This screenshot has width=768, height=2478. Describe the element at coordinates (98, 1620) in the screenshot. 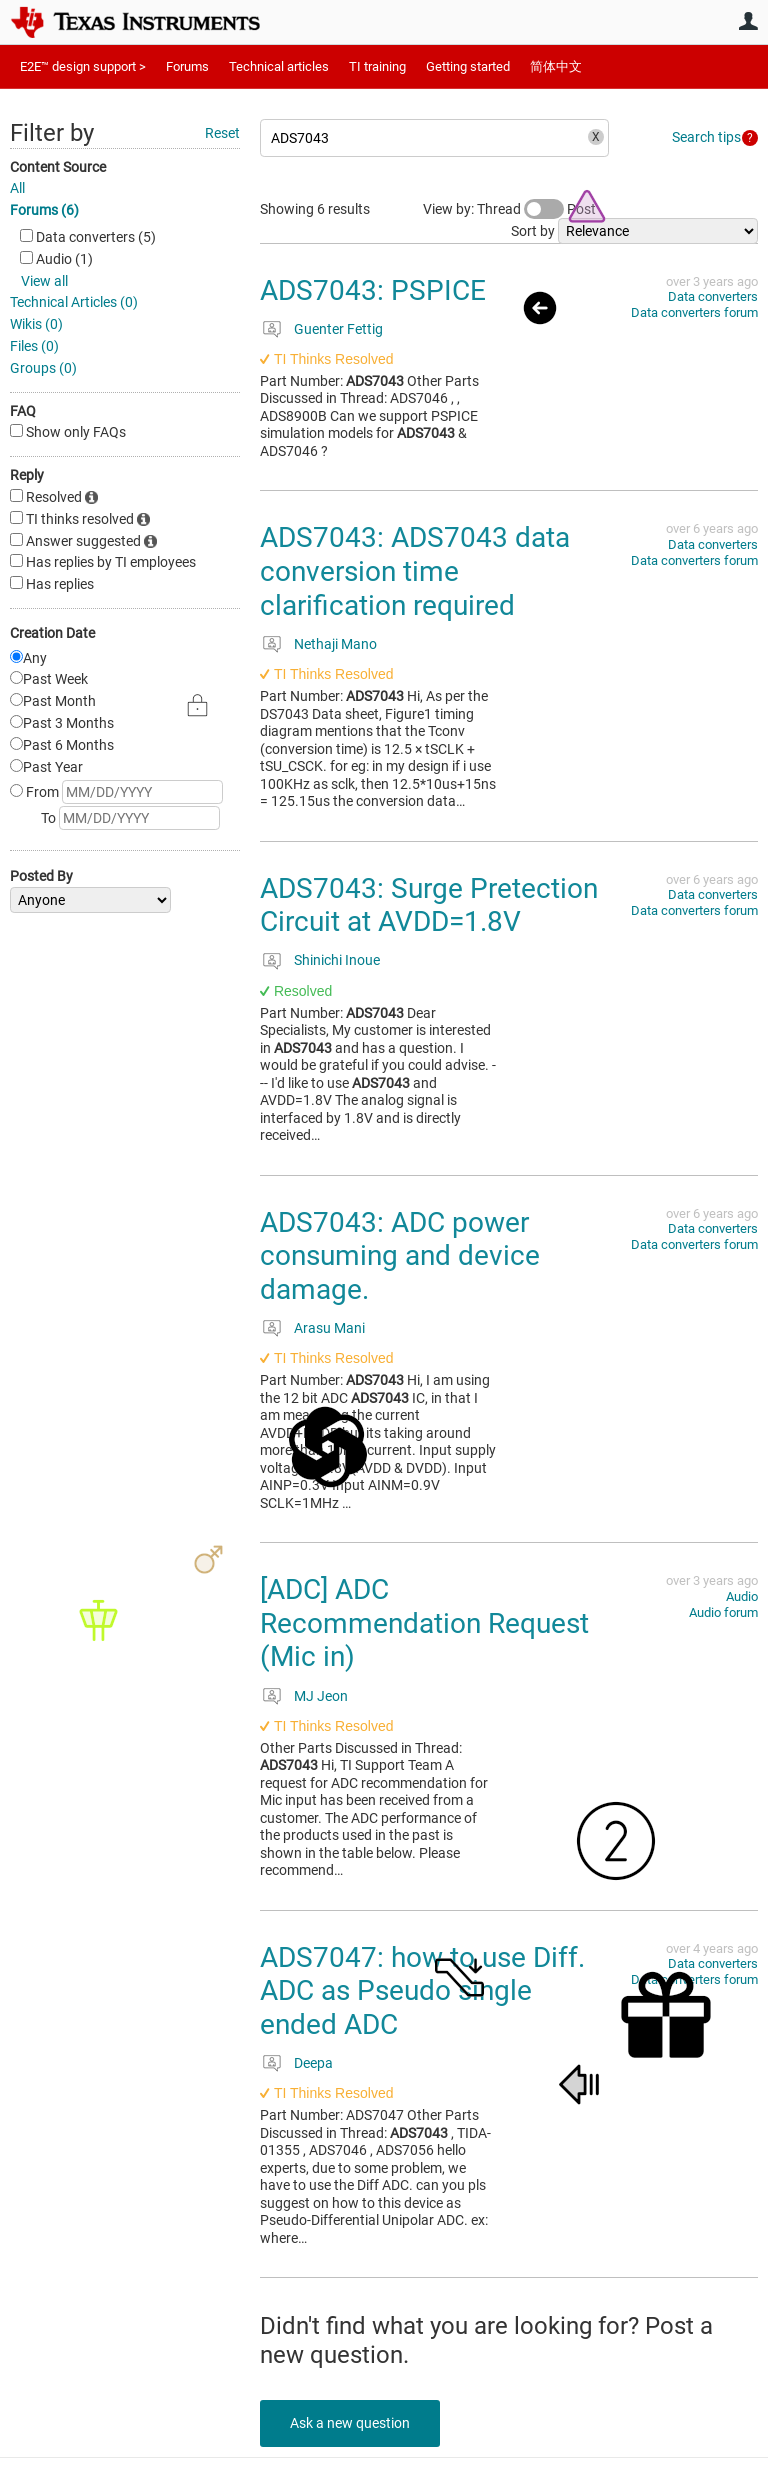

I see `access air traffic control features` at that location.